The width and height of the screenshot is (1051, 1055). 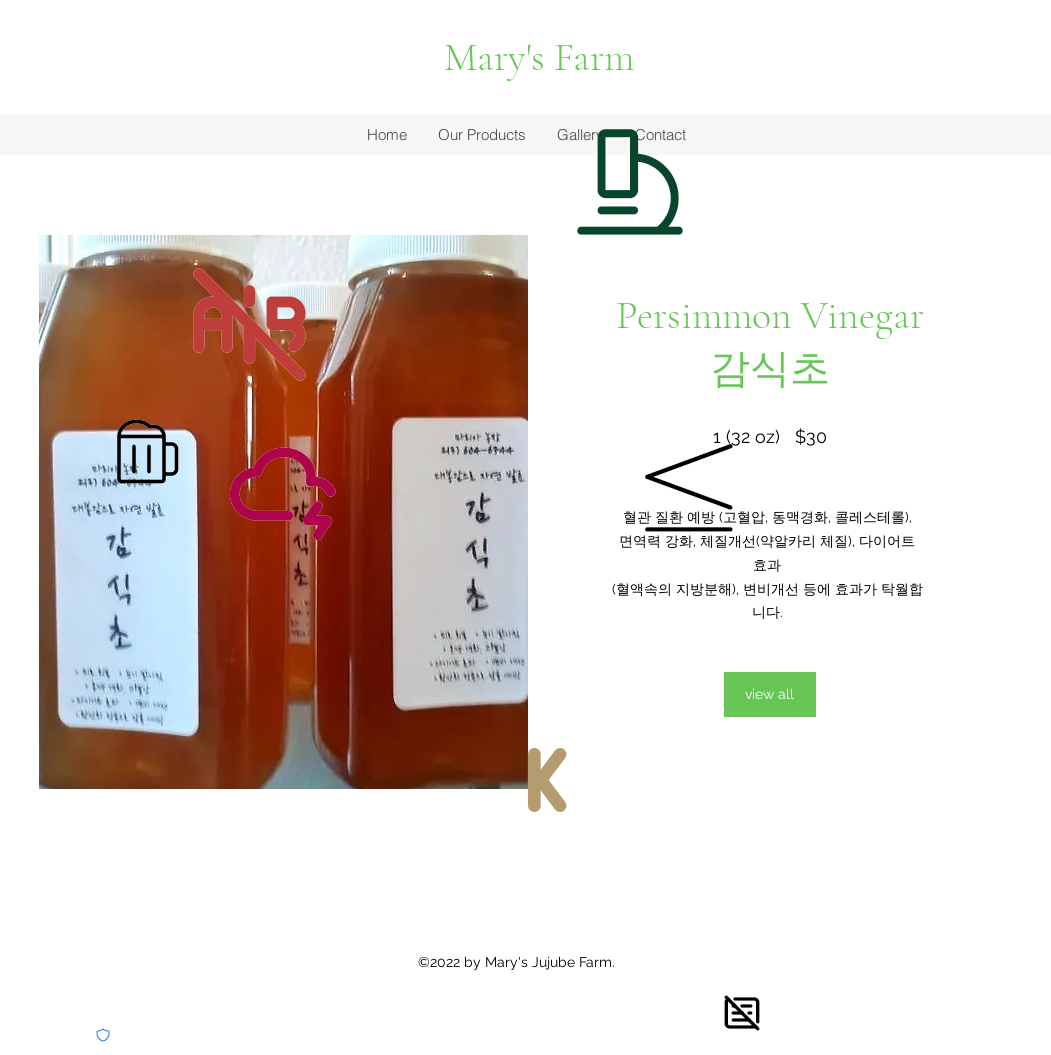 What do you see at coordinates (144, 454) in the screenshot?
I see `view nearby bars or breweries` at bounding box center [144, 454].